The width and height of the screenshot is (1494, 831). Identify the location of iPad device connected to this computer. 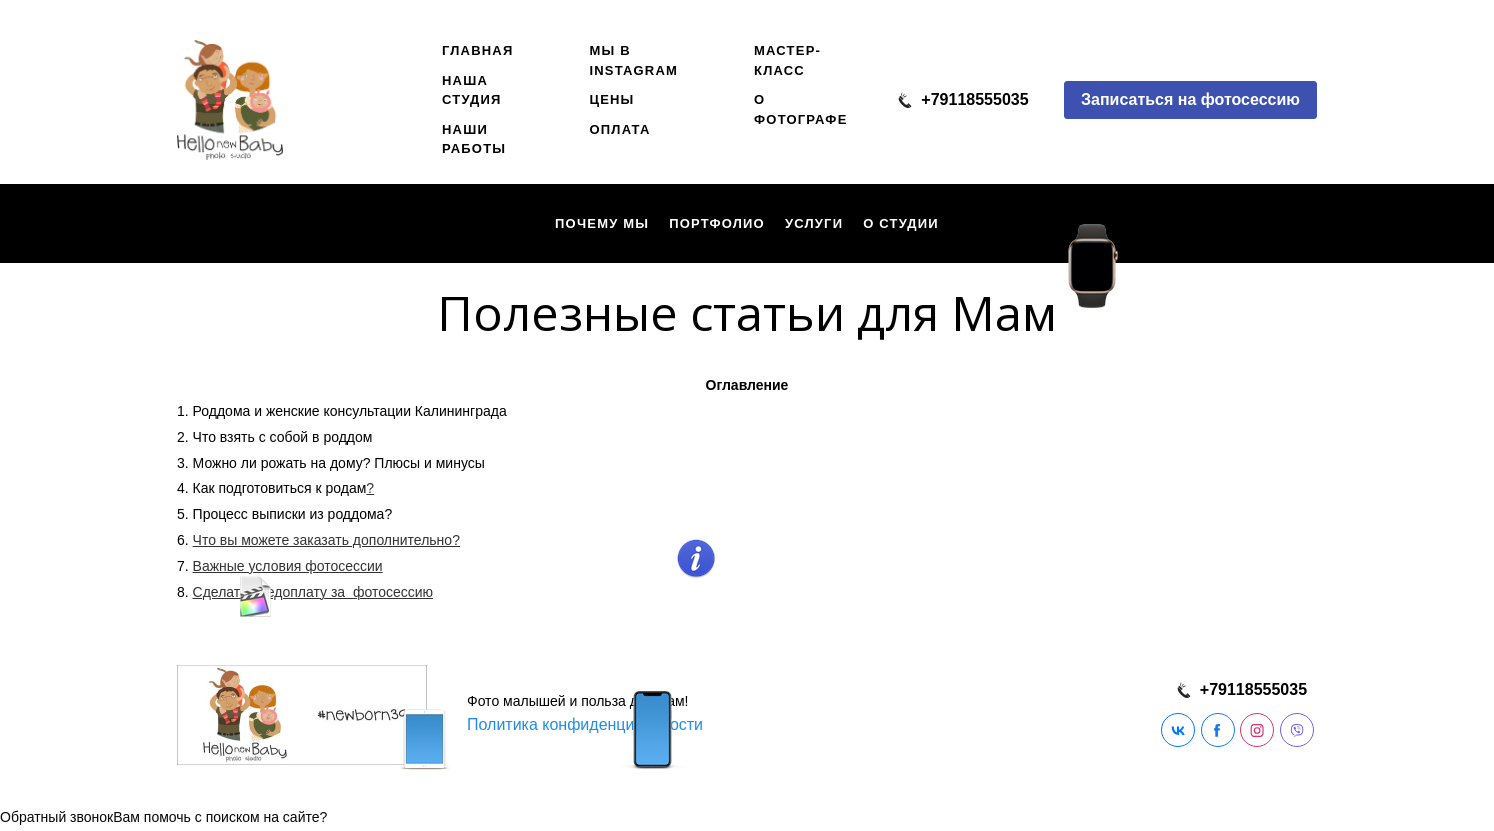
(424, 739).